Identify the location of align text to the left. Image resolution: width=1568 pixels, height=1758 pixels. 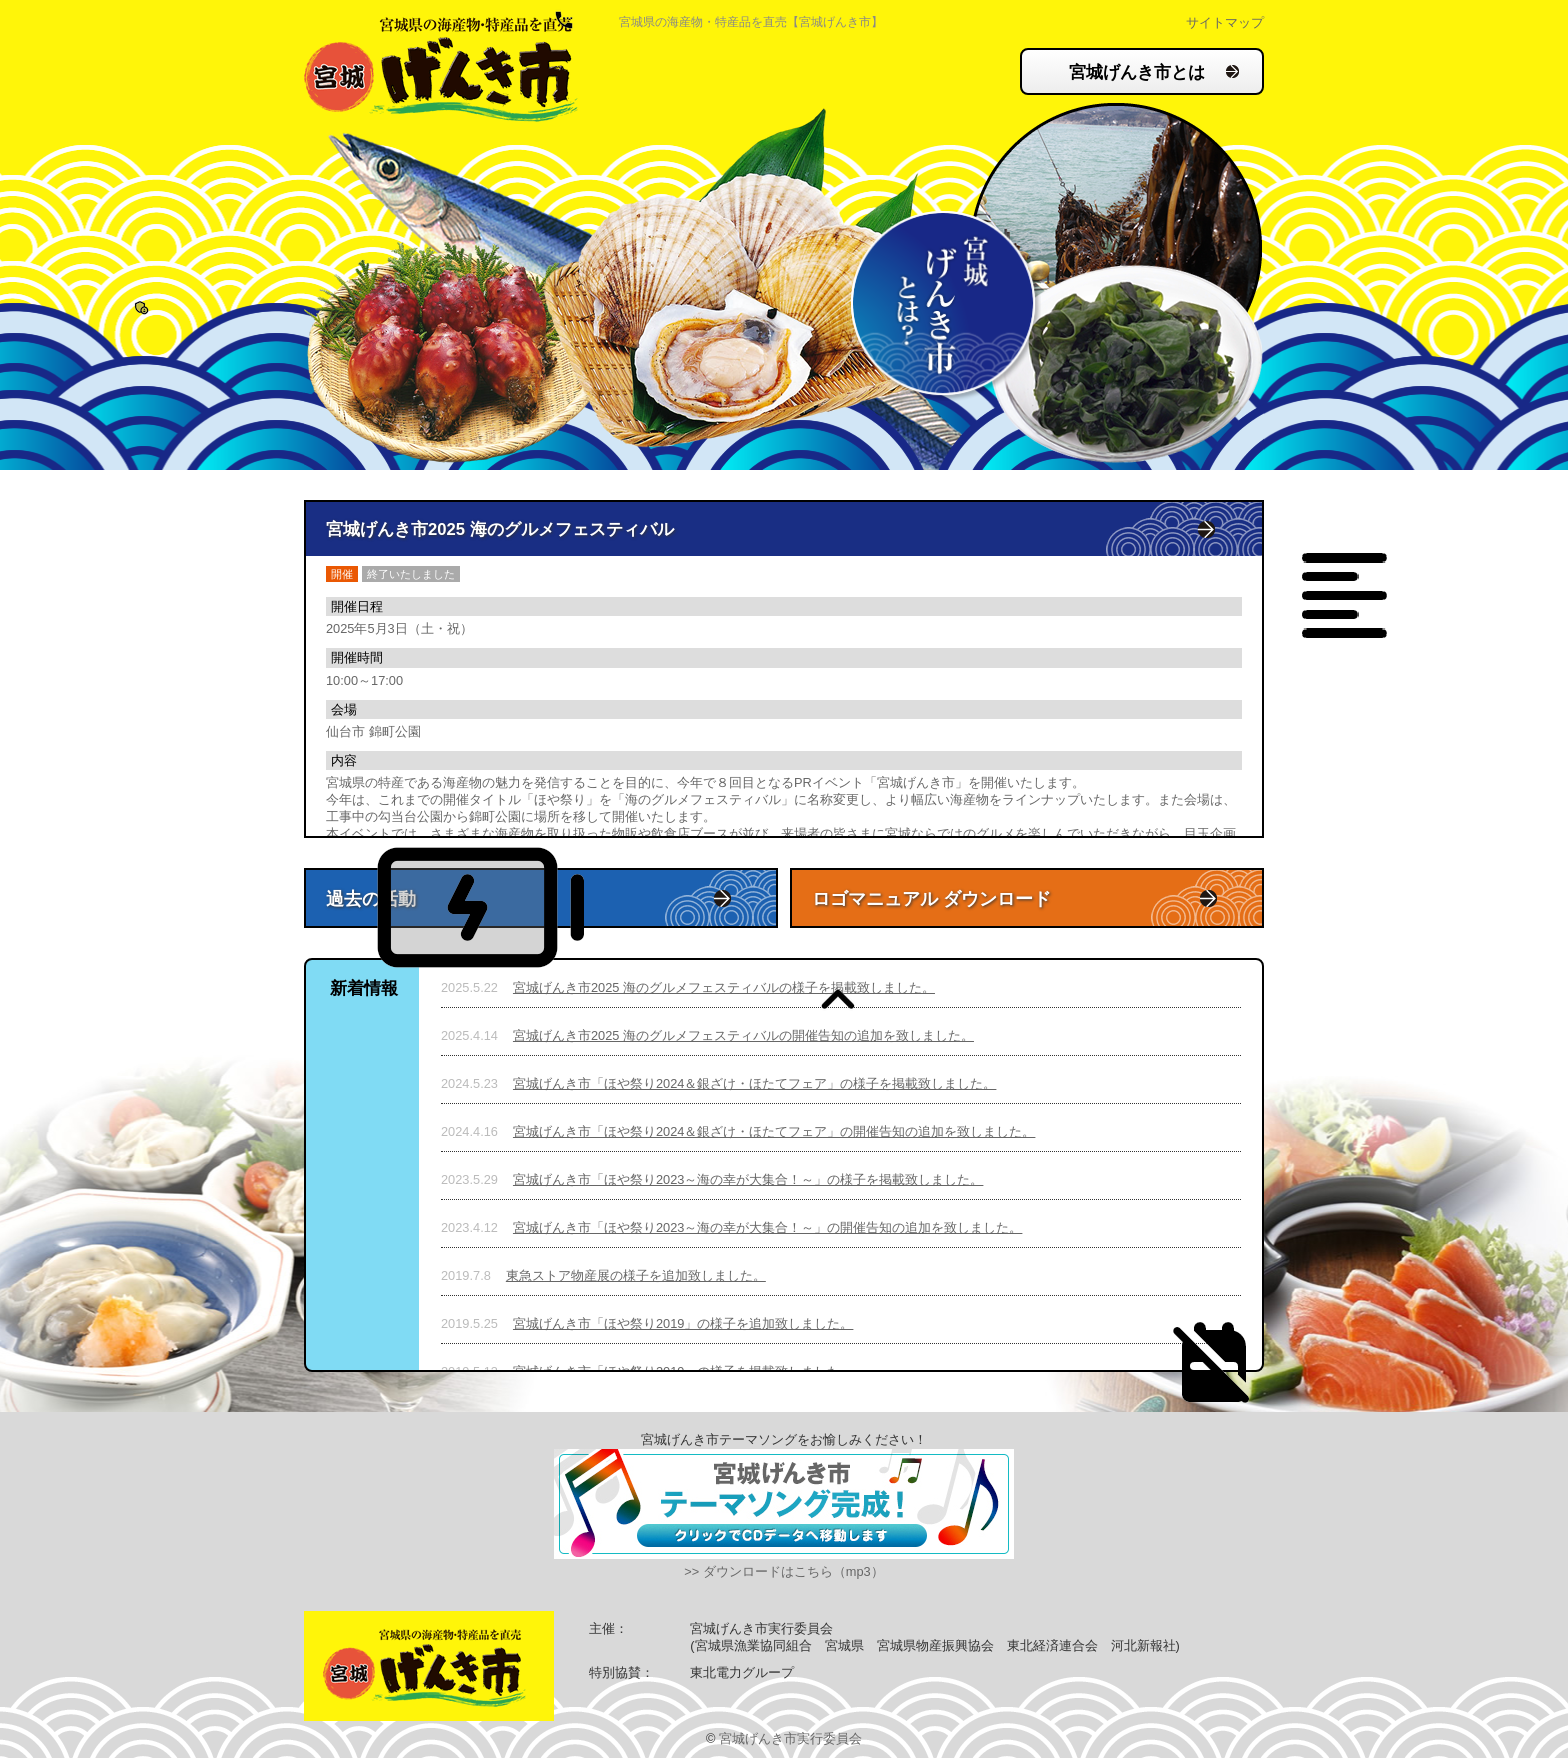
(1344, 595).